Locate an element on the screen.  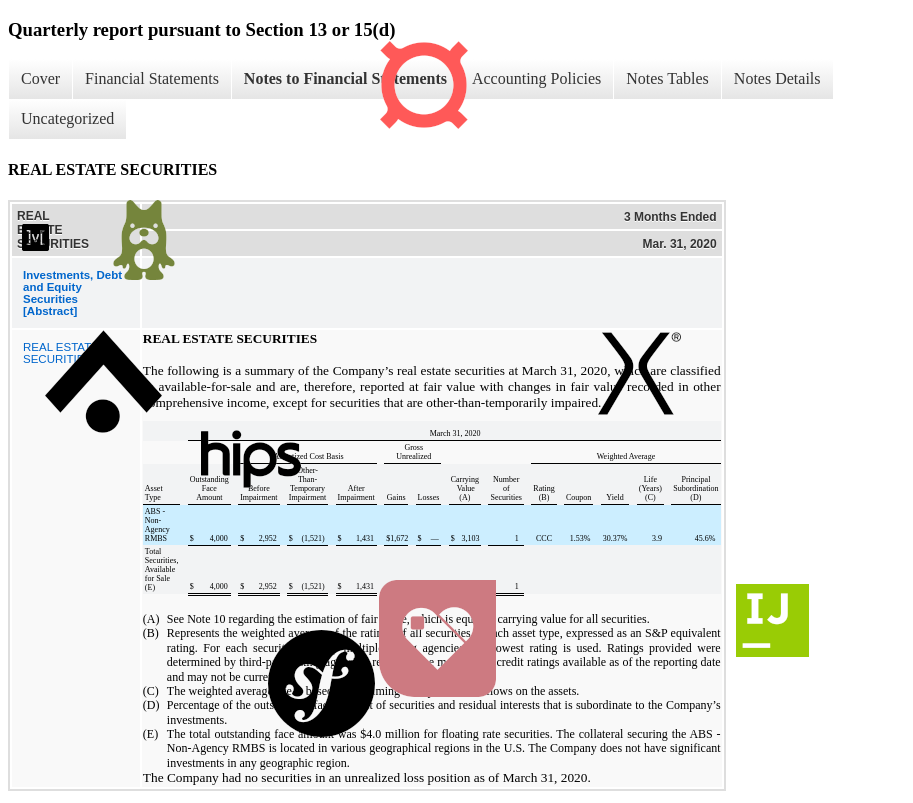
link to or open ameba account is located at coordinates (144, 240).